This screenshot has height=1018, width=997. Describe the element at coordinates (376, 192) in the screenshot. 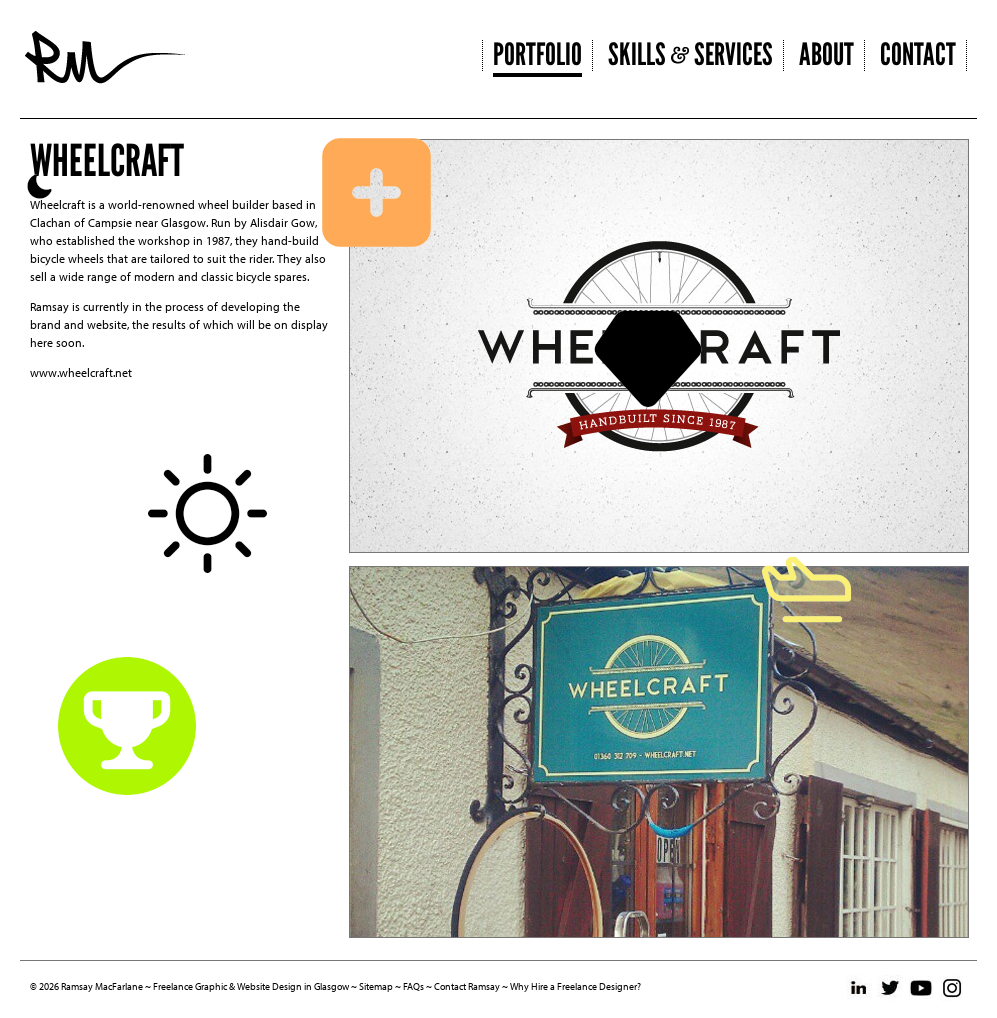

I see `add a new item` at that location.